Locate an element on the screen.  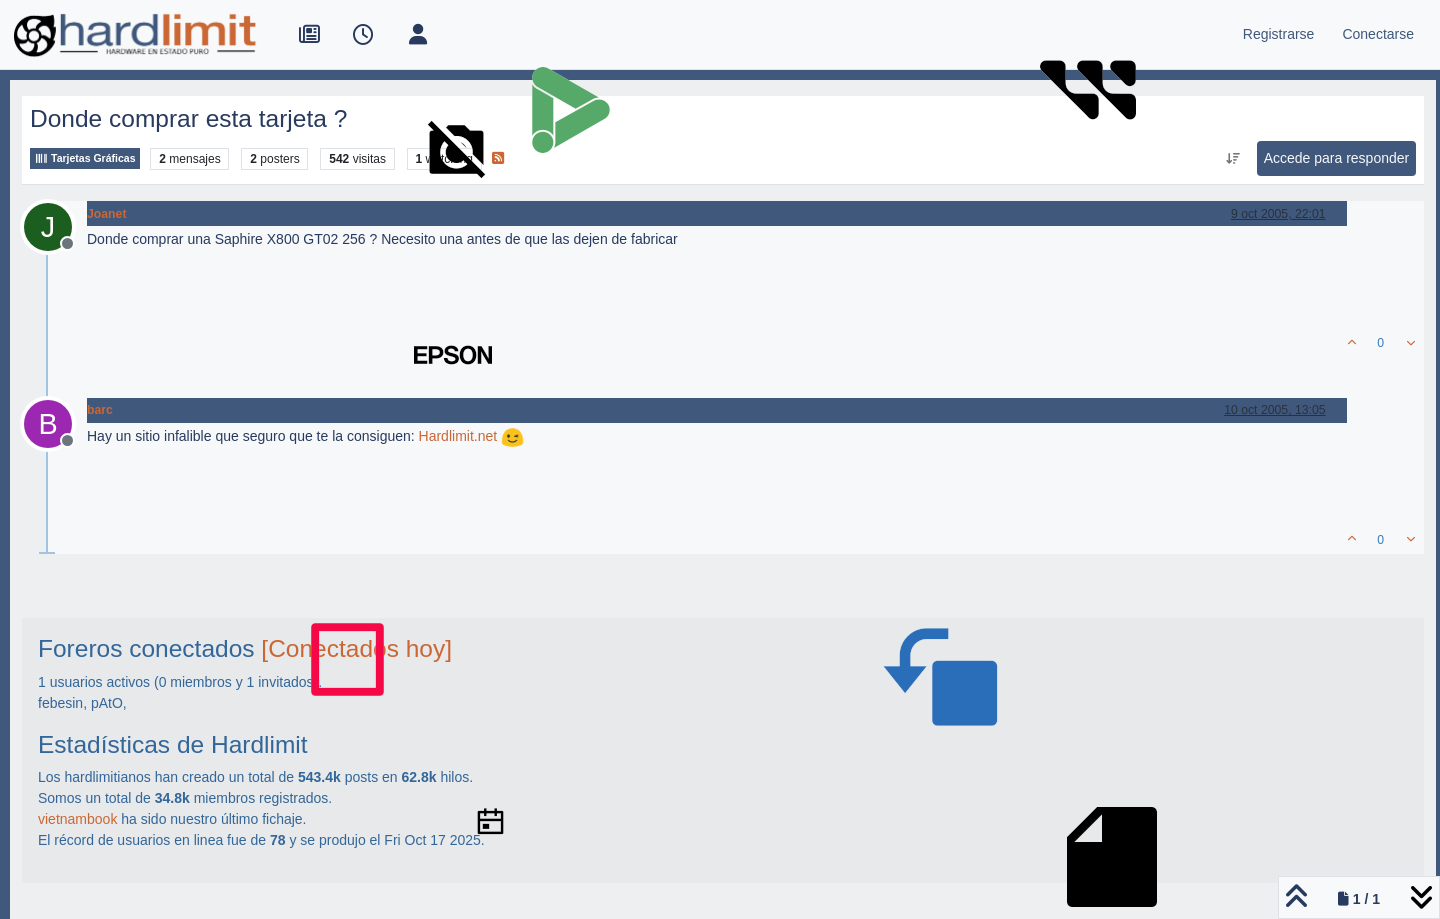
rotate object counterclockwise is located at coordinates (943, 677).